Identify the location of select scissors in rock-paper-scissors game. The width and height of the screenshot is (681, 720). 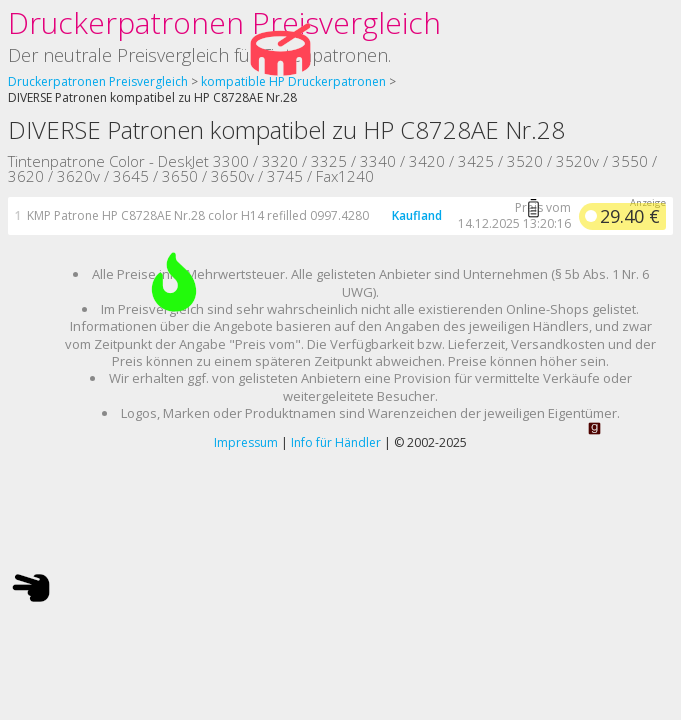
(31, 588).